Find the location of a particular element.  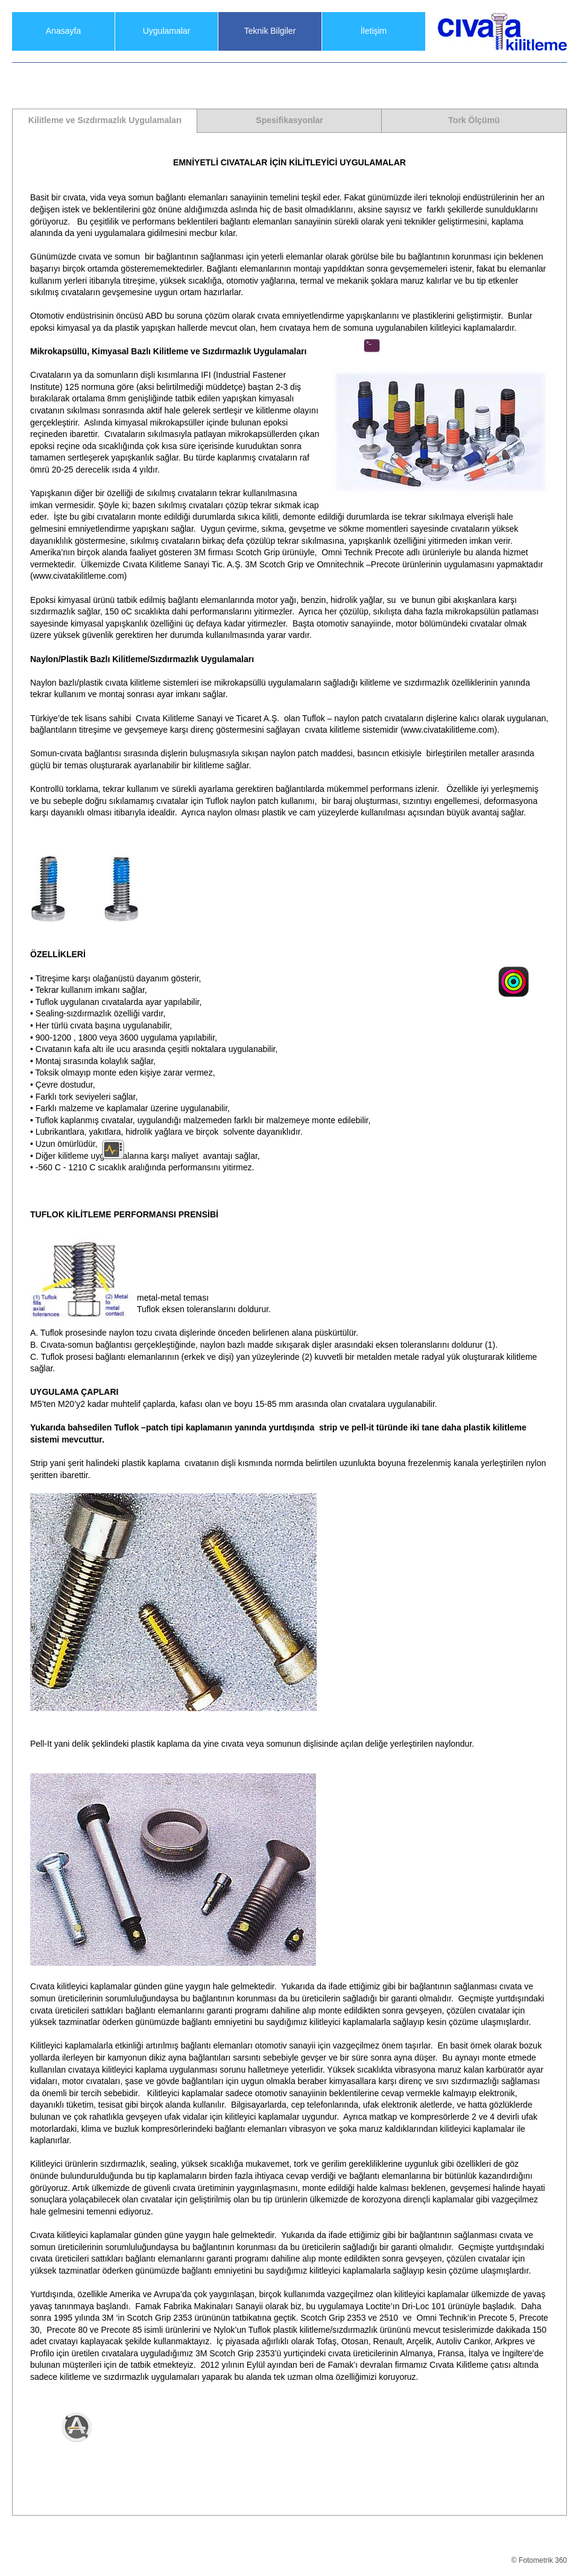

check for and install system software updates is located at coordinates (77, 2427).